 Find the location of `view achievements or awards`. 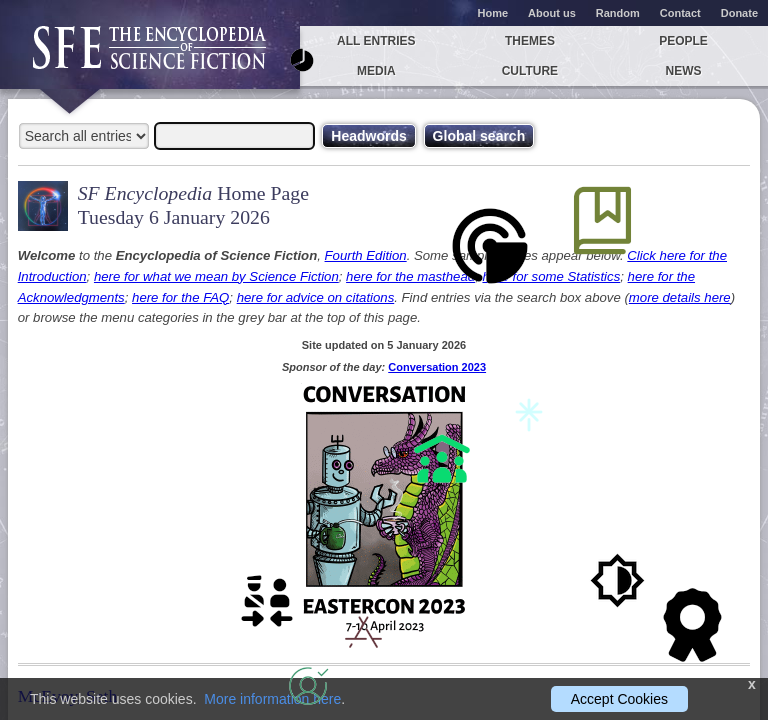

view achievements or awards is located at coordinates (692, 625).